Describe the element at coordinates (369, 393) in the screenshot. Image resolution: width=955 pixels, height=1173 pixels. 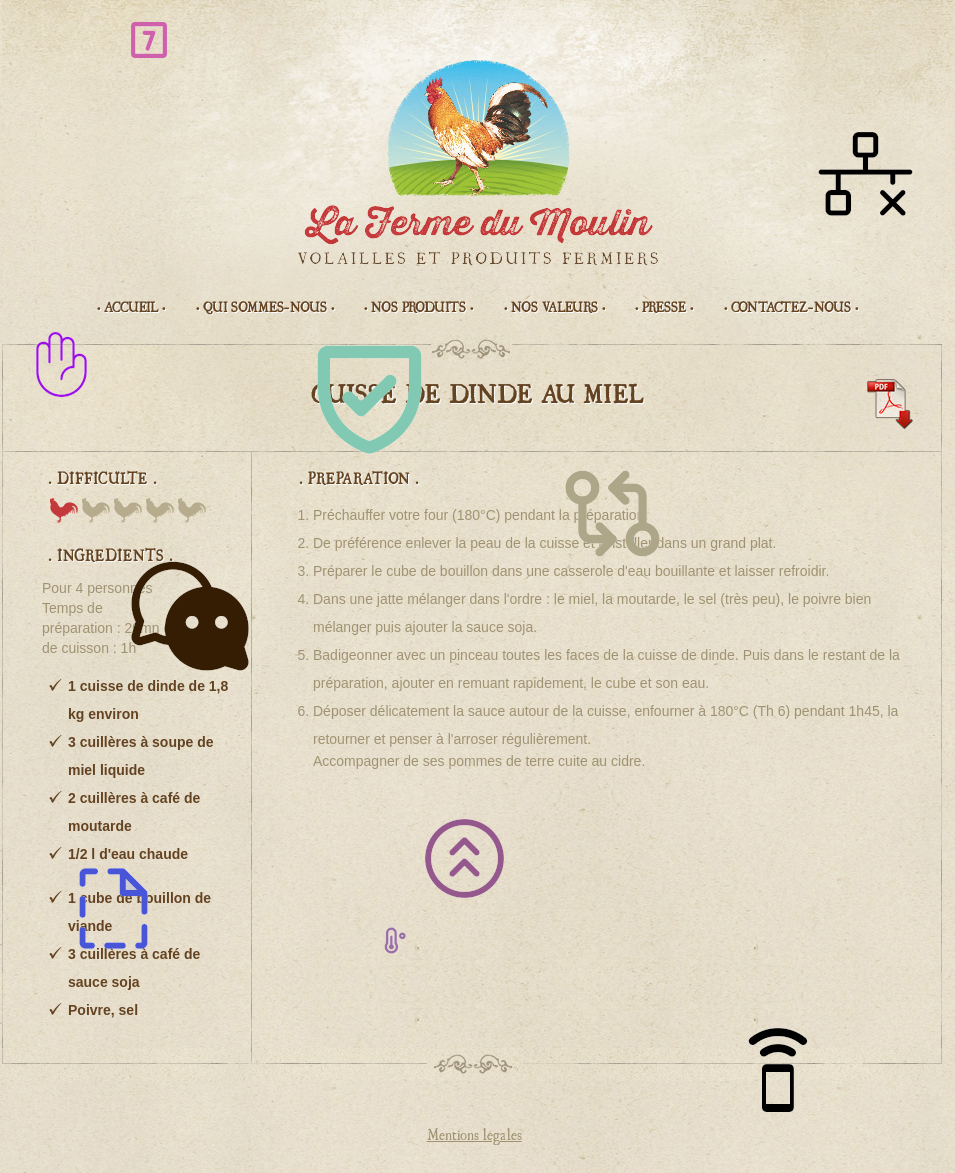
I see `indicates verified security or protection status` at that location.